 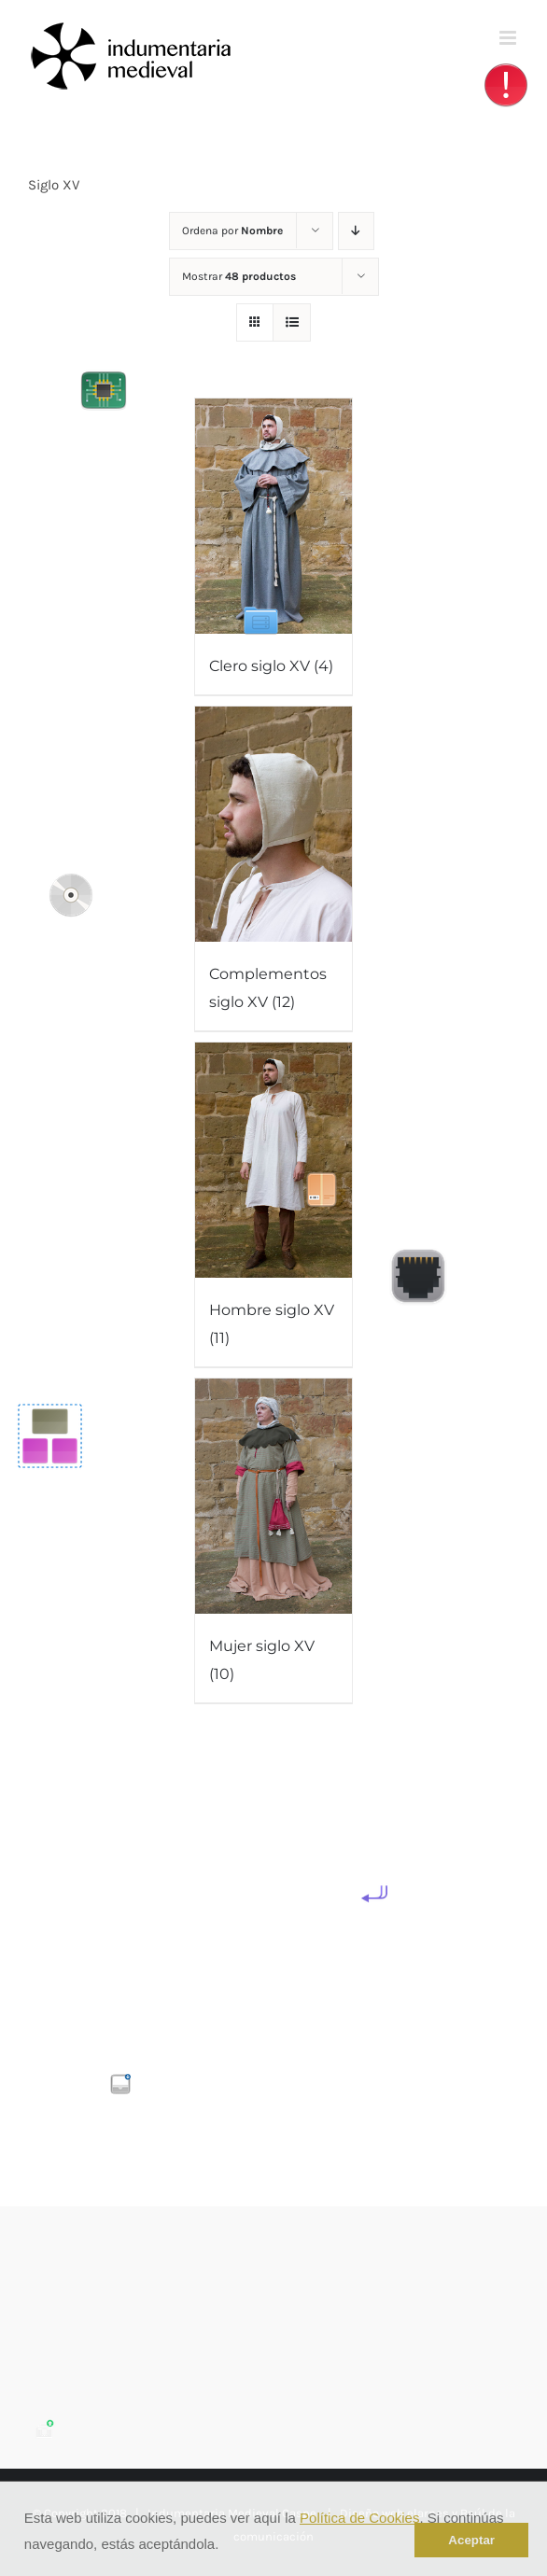 I want to click on indicates a warning or caution state, so click(x=506, y=85).